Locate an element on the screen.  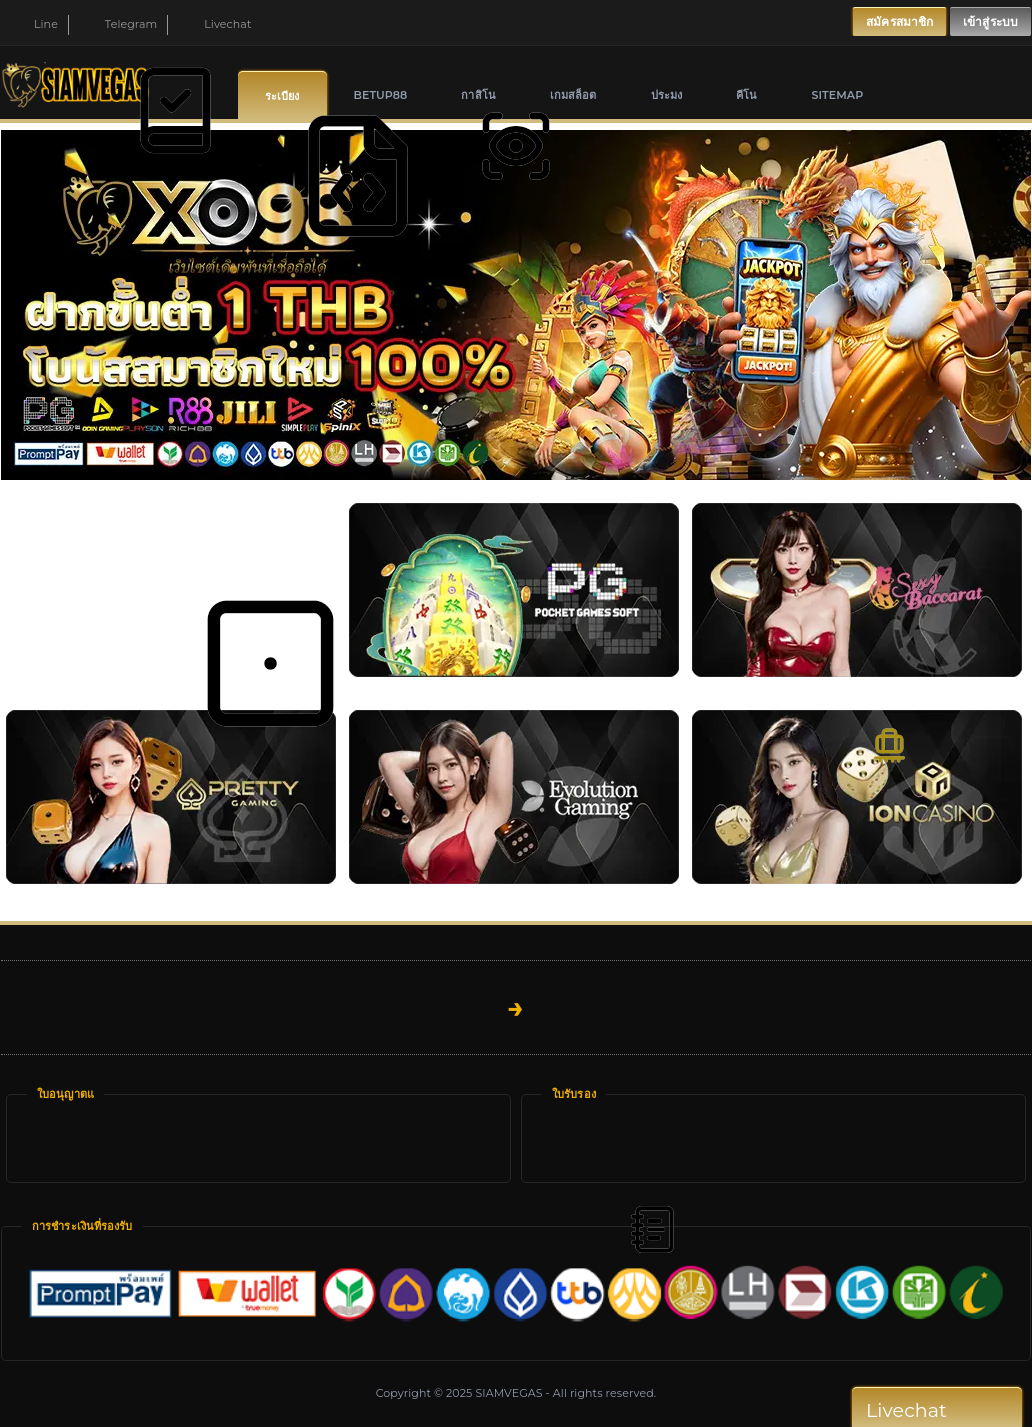
open your notes or notebook is located at coordinates (654, 1229).